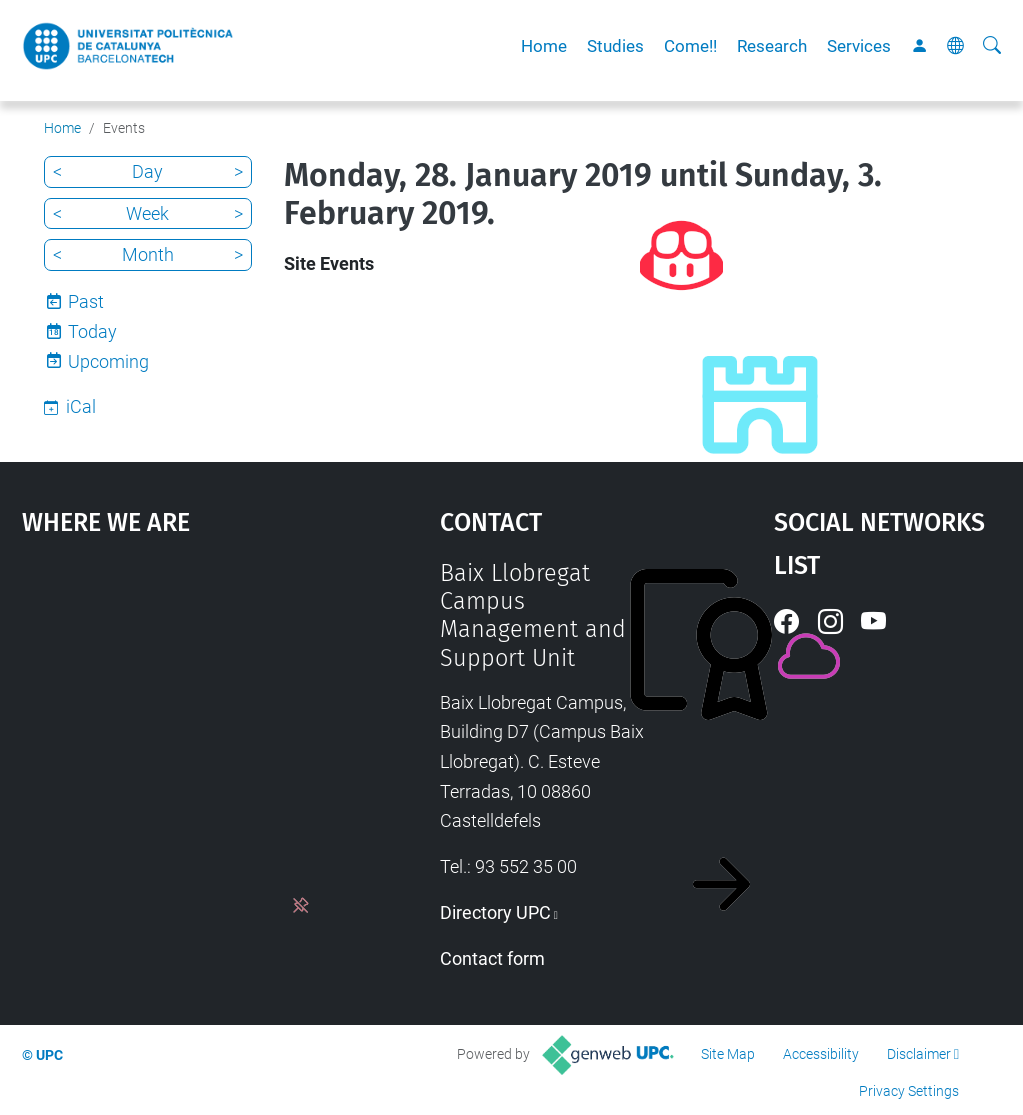 This screenshot has height=1115, width=1023. I want to click on unpin an item from your saved collection, so click(300, 905).